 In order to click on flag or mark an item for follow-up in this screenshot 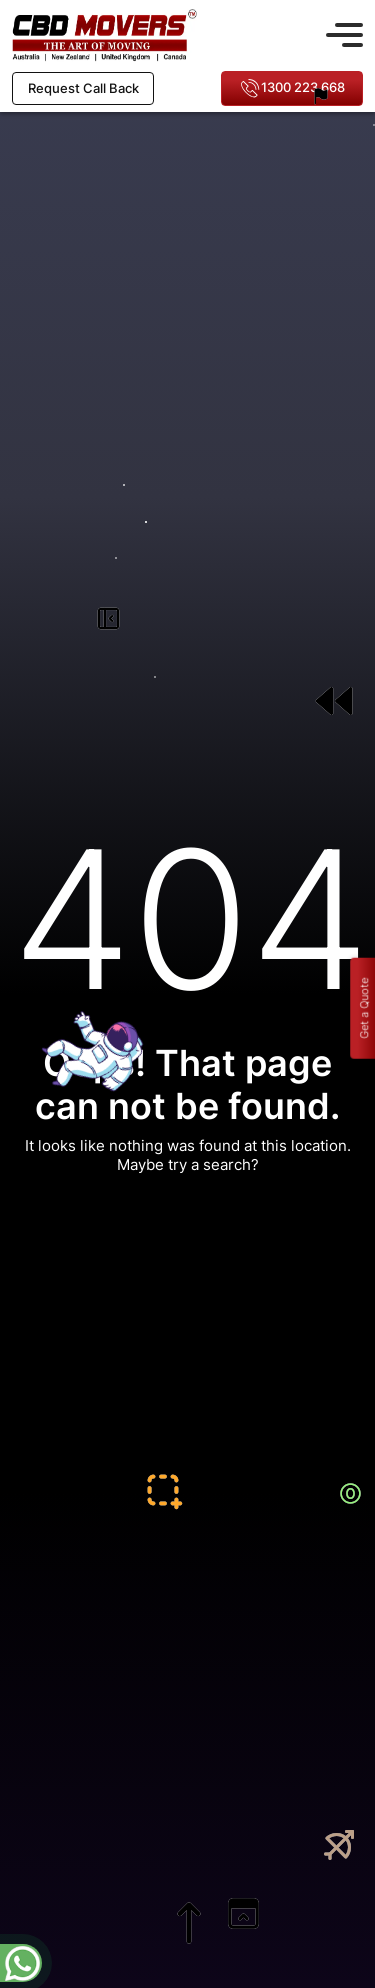, I will do `click(321, 96)`.